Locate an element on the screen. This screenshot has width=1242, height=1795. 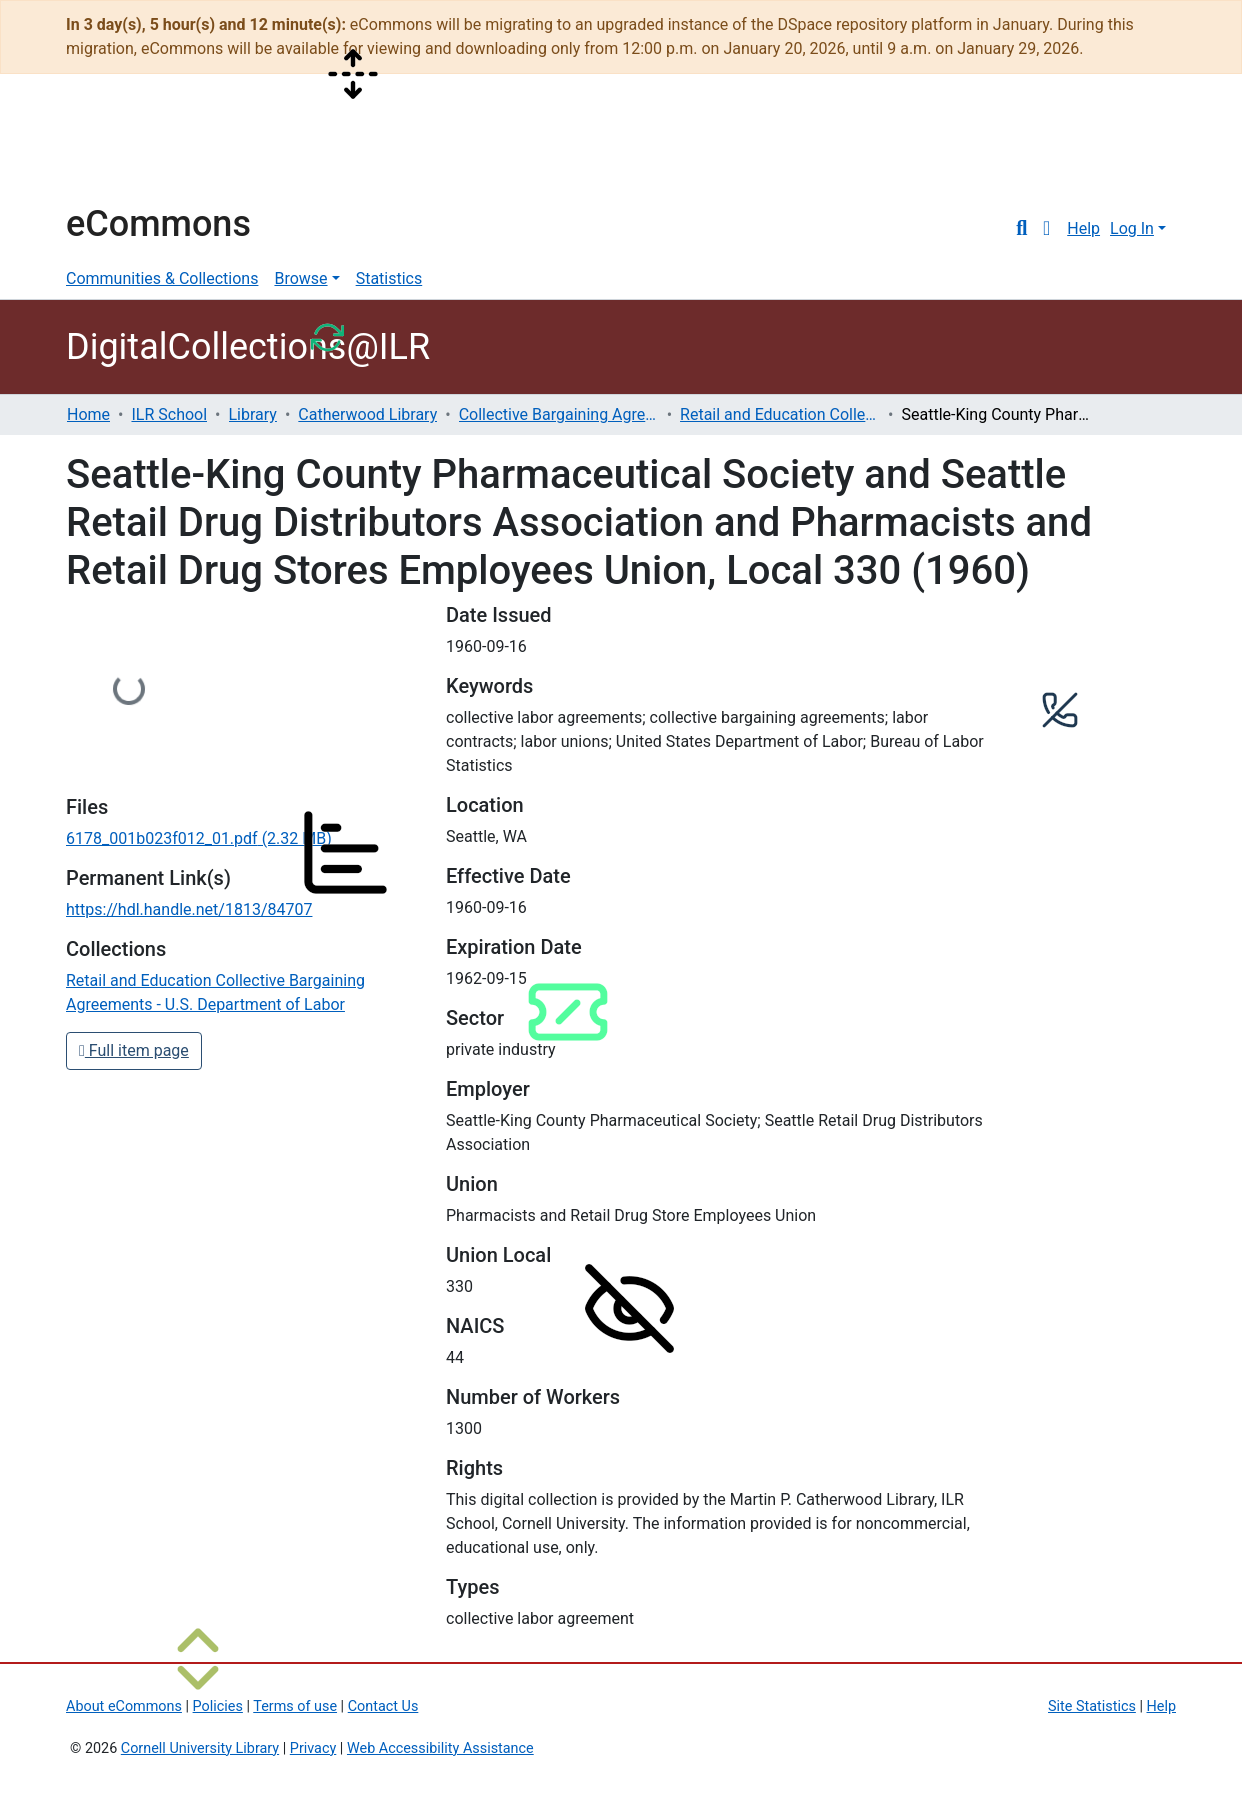
expand collapsed content vertically is located at coordinates (353, 74).